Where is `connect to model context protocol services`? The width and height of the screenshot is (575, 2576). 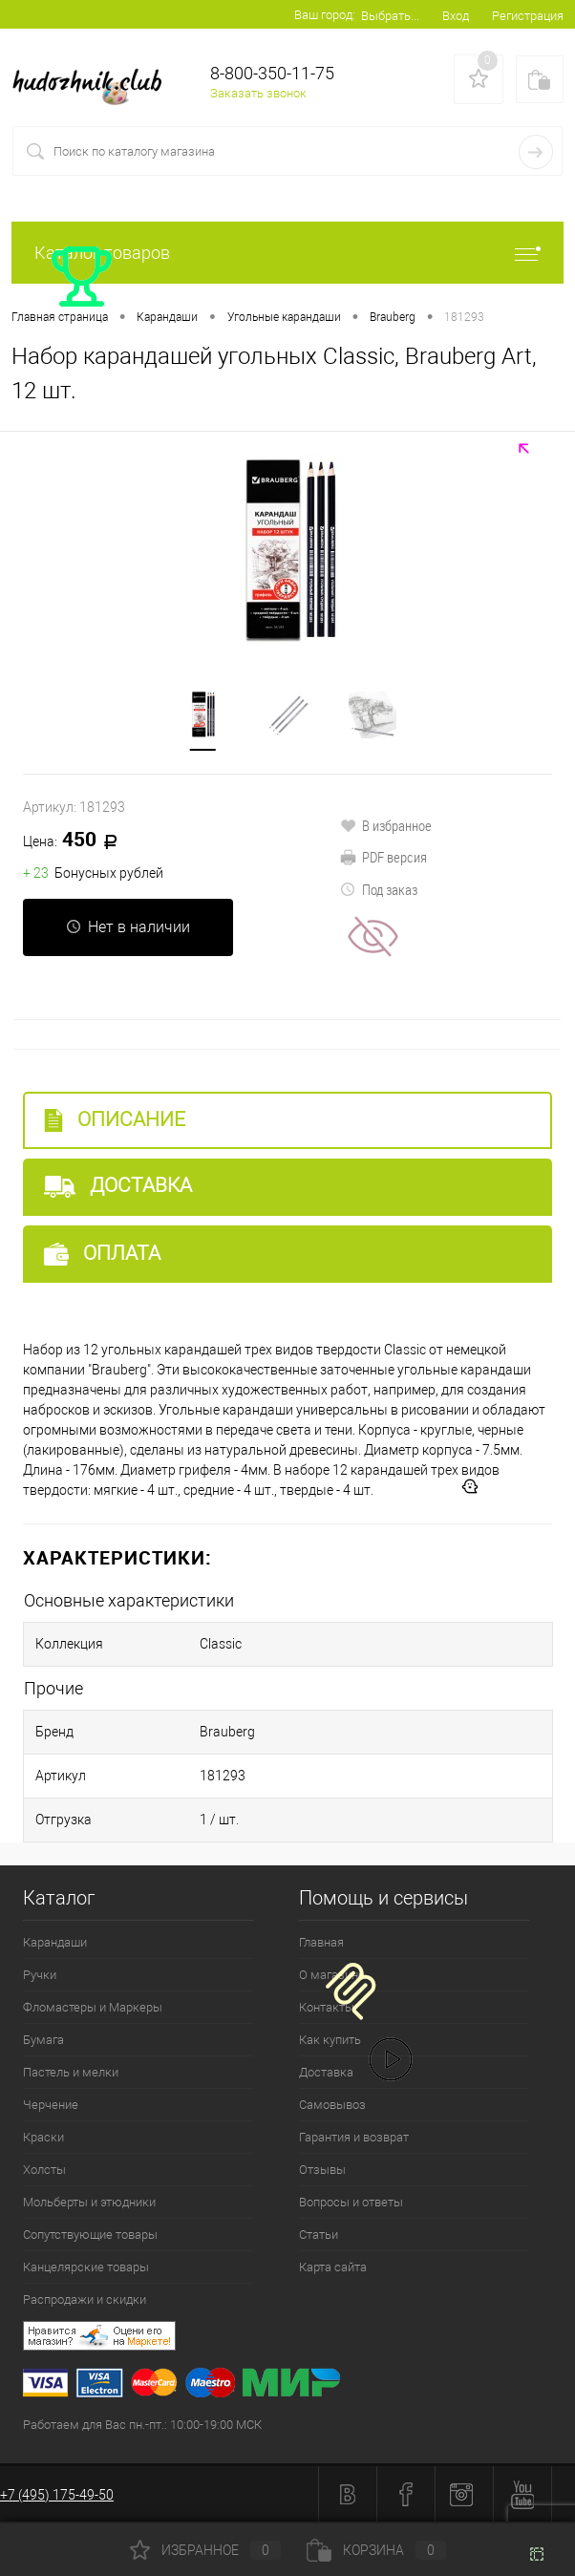 connect to model context protocol services is located at coordinates (351, 1991).